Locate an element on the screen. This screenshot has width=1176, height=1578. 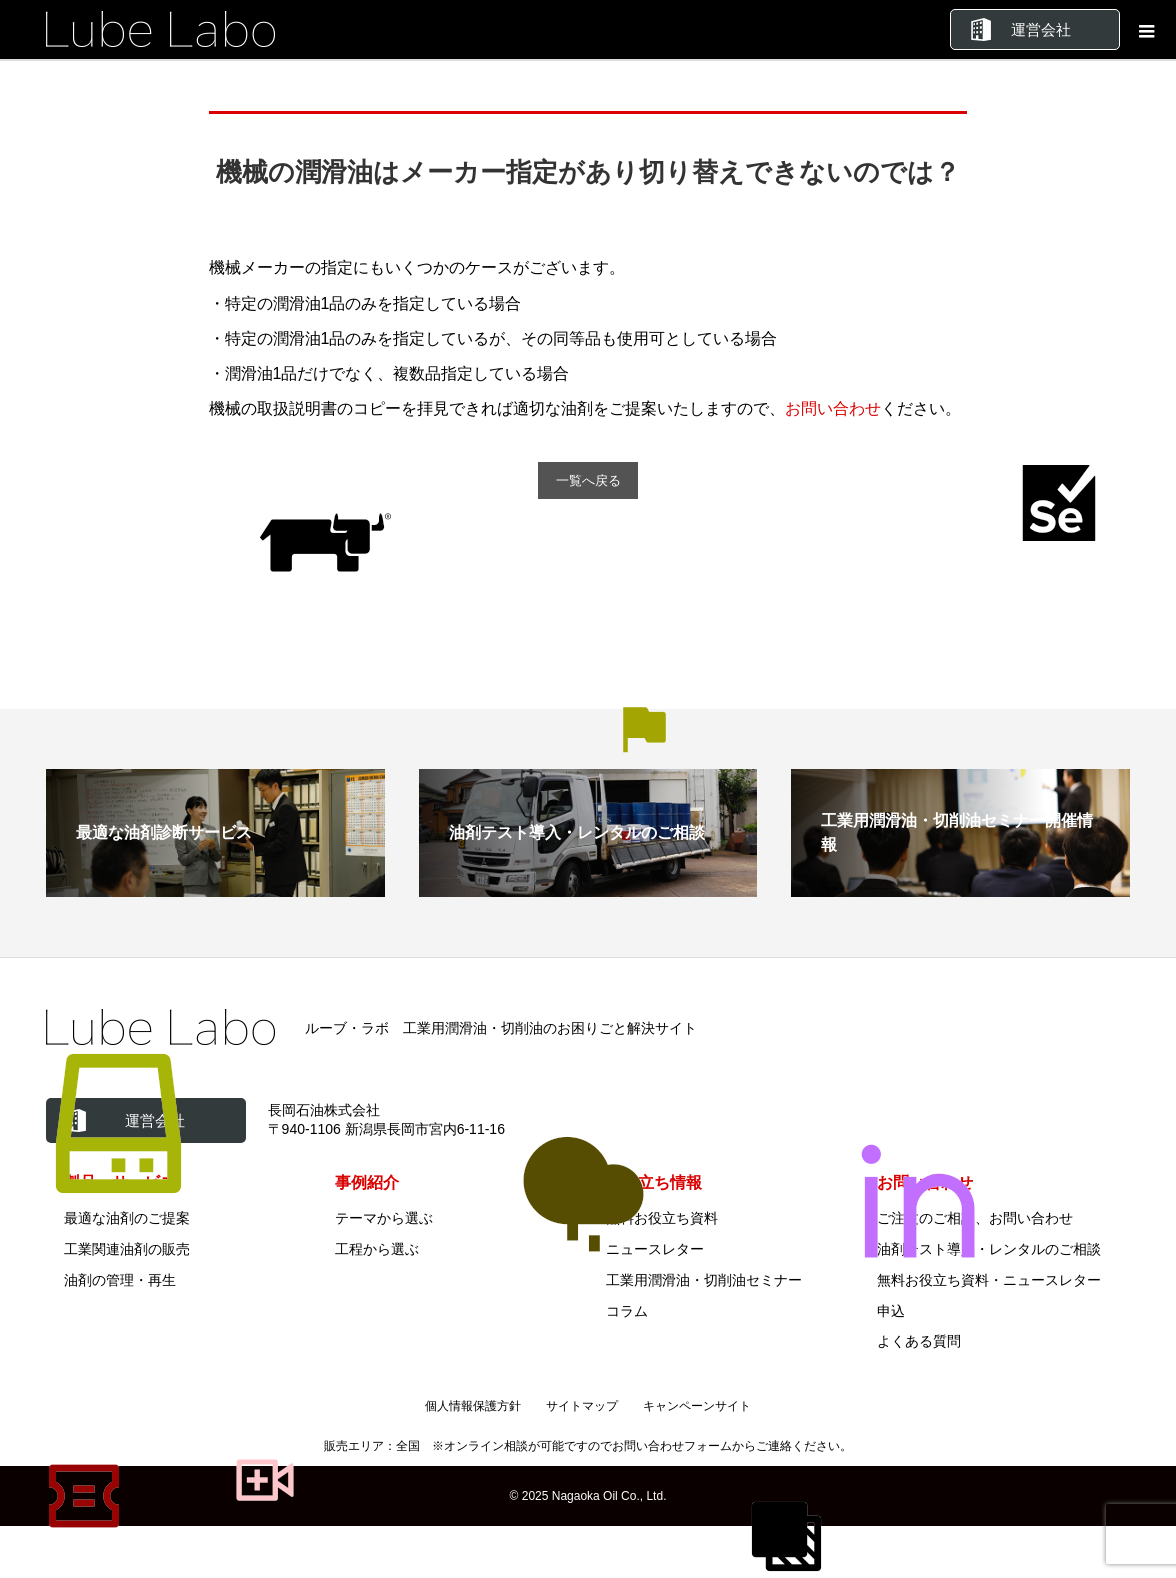
access external storage or hard drive is located at coordinates (118, 1123).